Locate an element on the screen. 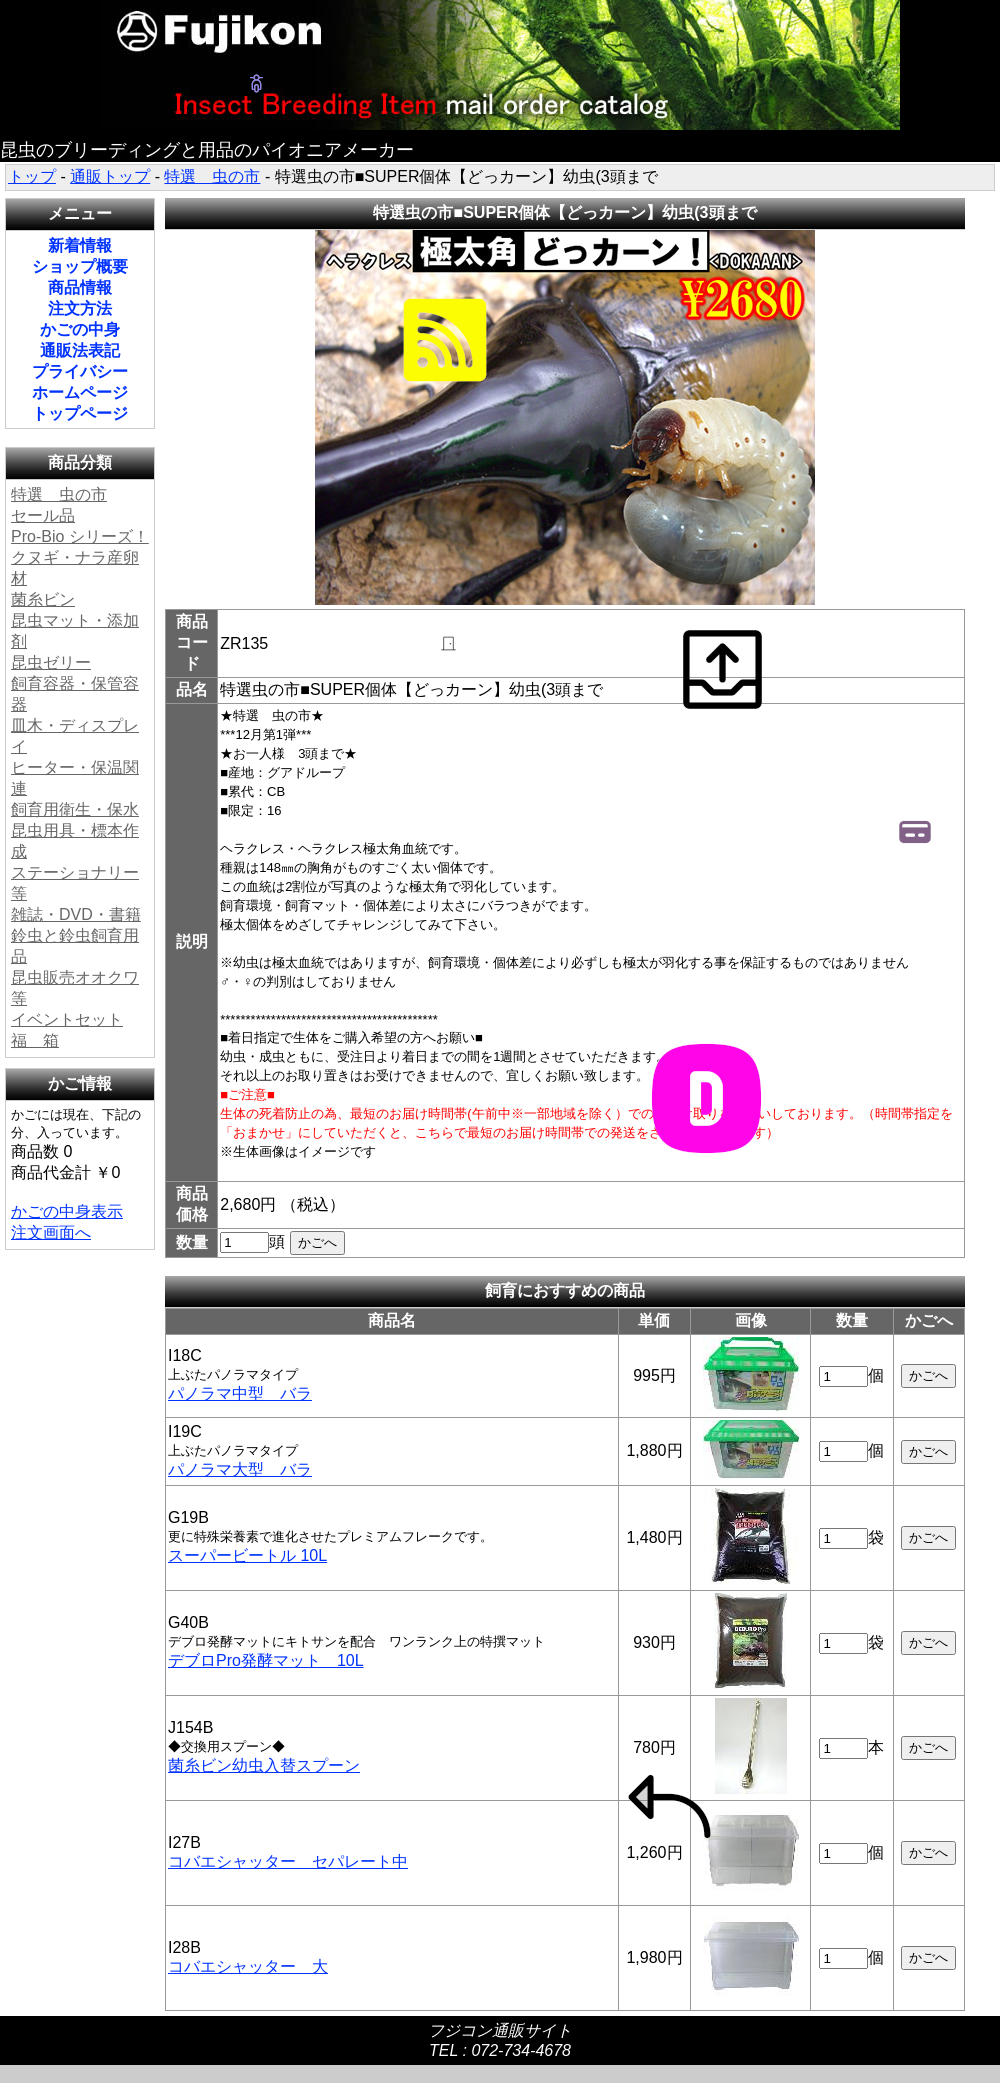  exit or log out of the application is located at coordinates (448, 643).